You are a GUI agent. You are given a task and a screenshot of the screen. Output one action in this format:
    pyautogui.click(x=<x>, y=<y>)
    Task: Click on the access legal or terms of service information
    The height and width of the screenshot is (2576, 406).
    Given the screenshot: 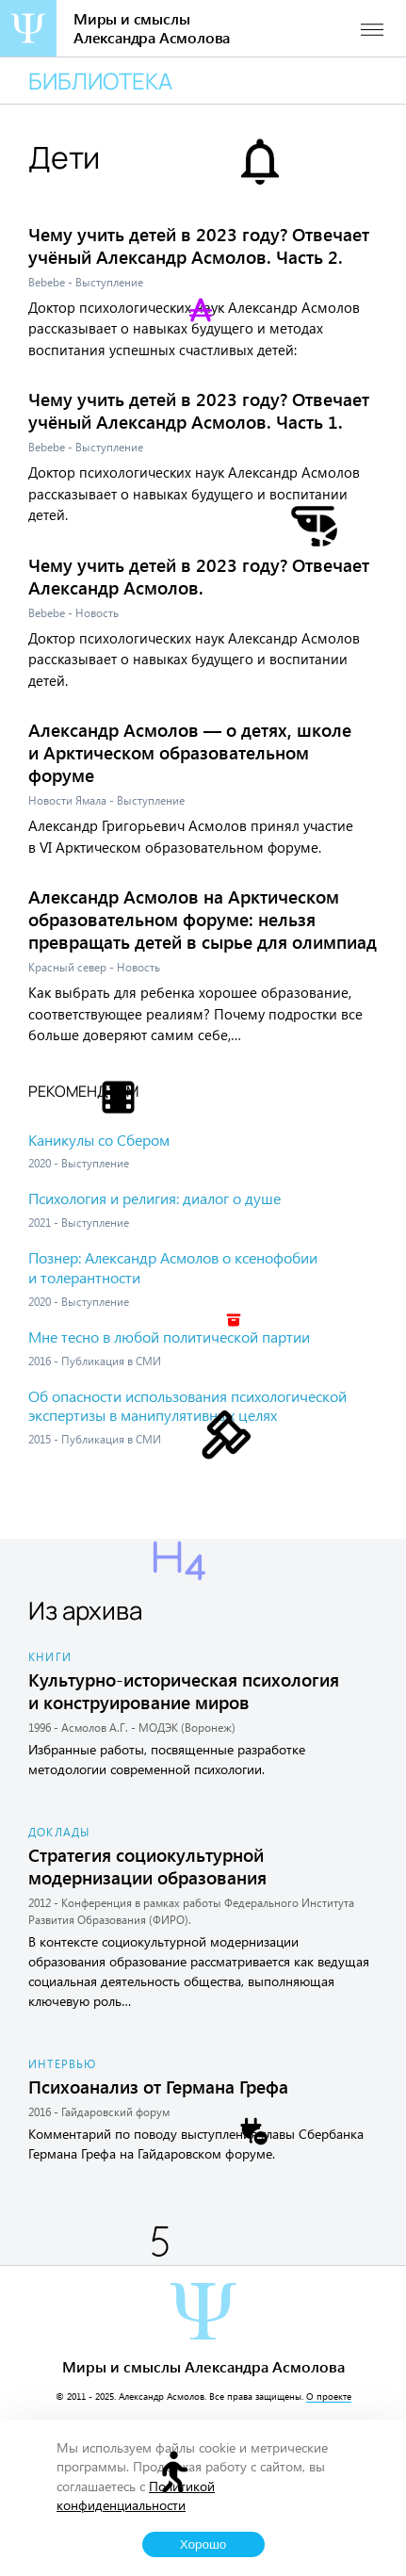 What is the action you would take?
    pyautogui.click(x=224, y=1436)
    